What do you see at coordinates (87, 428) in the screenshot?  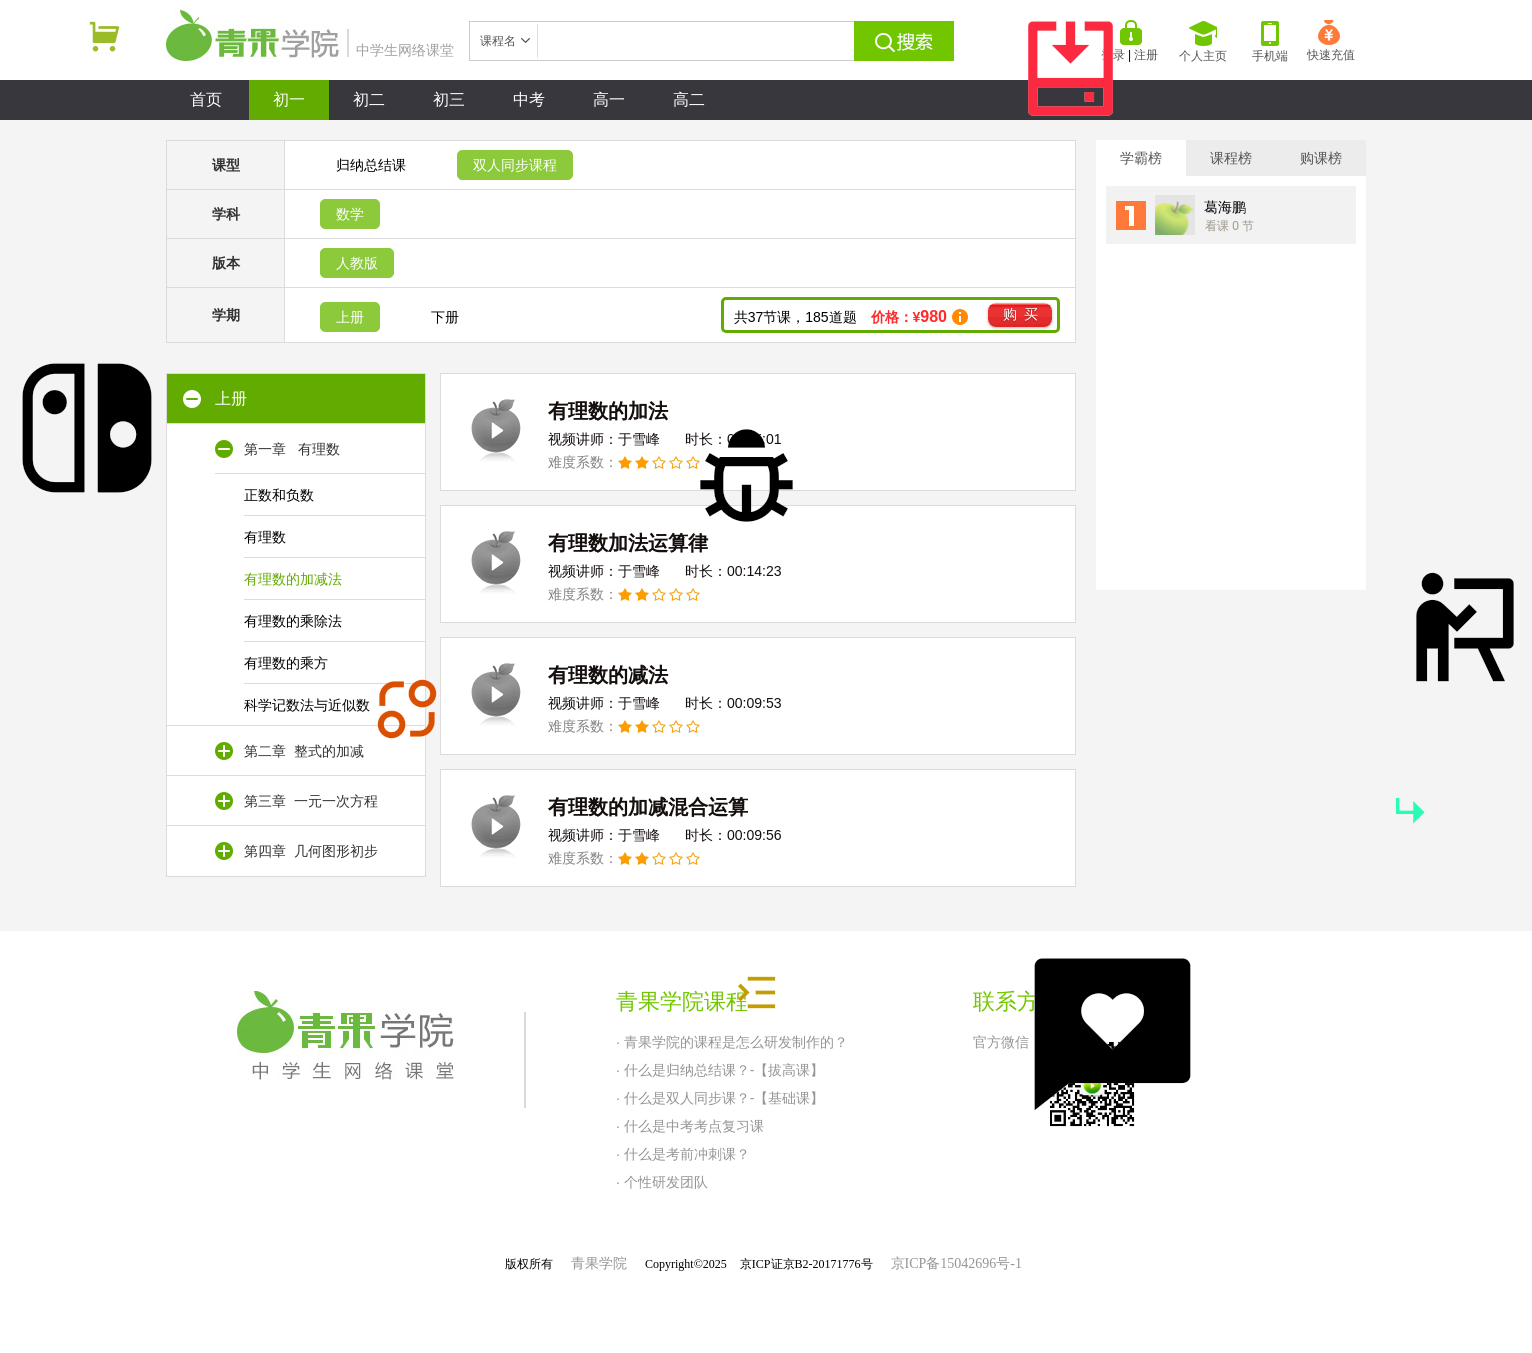 I see `nintendo switch app or related service` at bounding box center [87, 428].